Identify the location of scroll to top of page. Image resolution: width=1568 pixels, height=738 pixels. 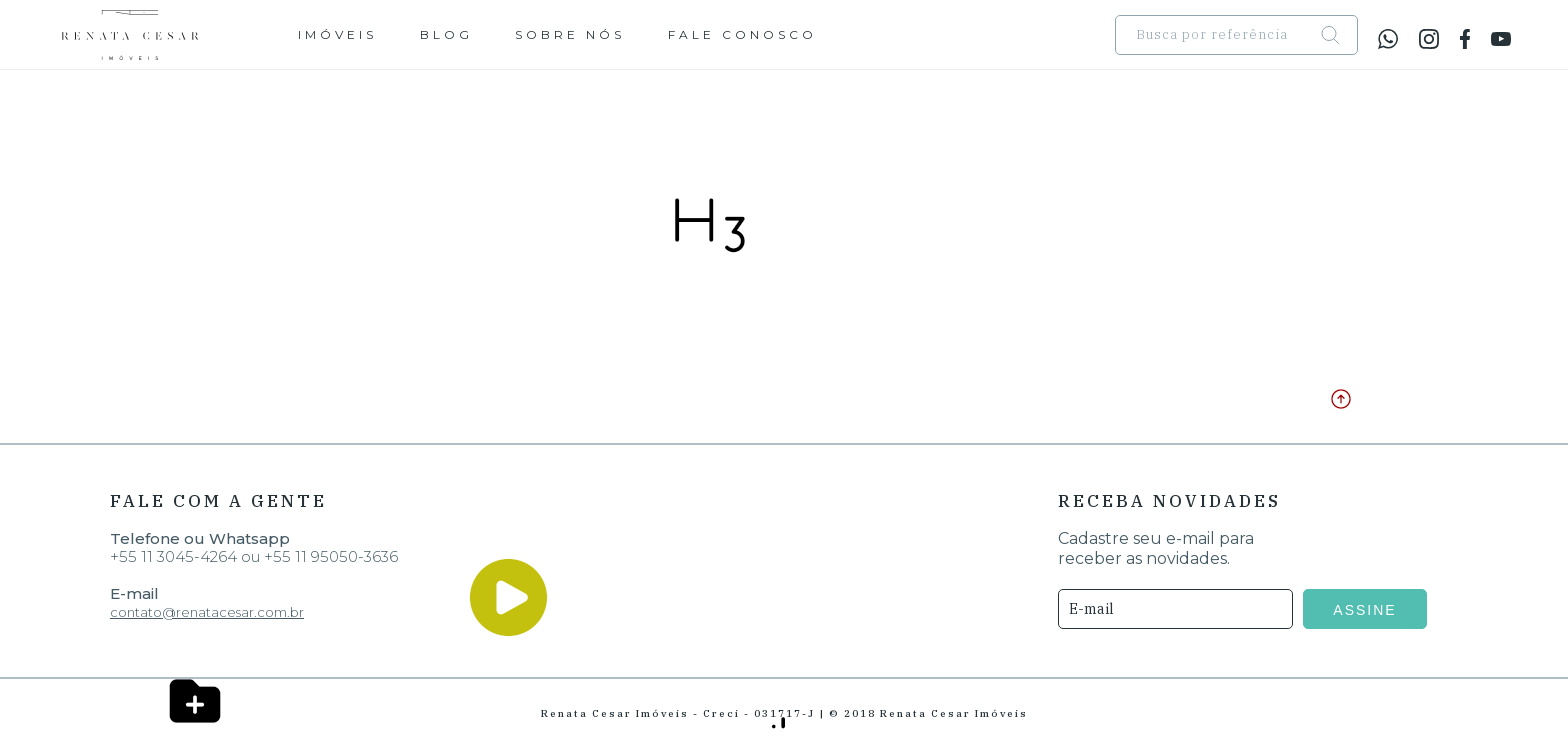
(1341, 399).